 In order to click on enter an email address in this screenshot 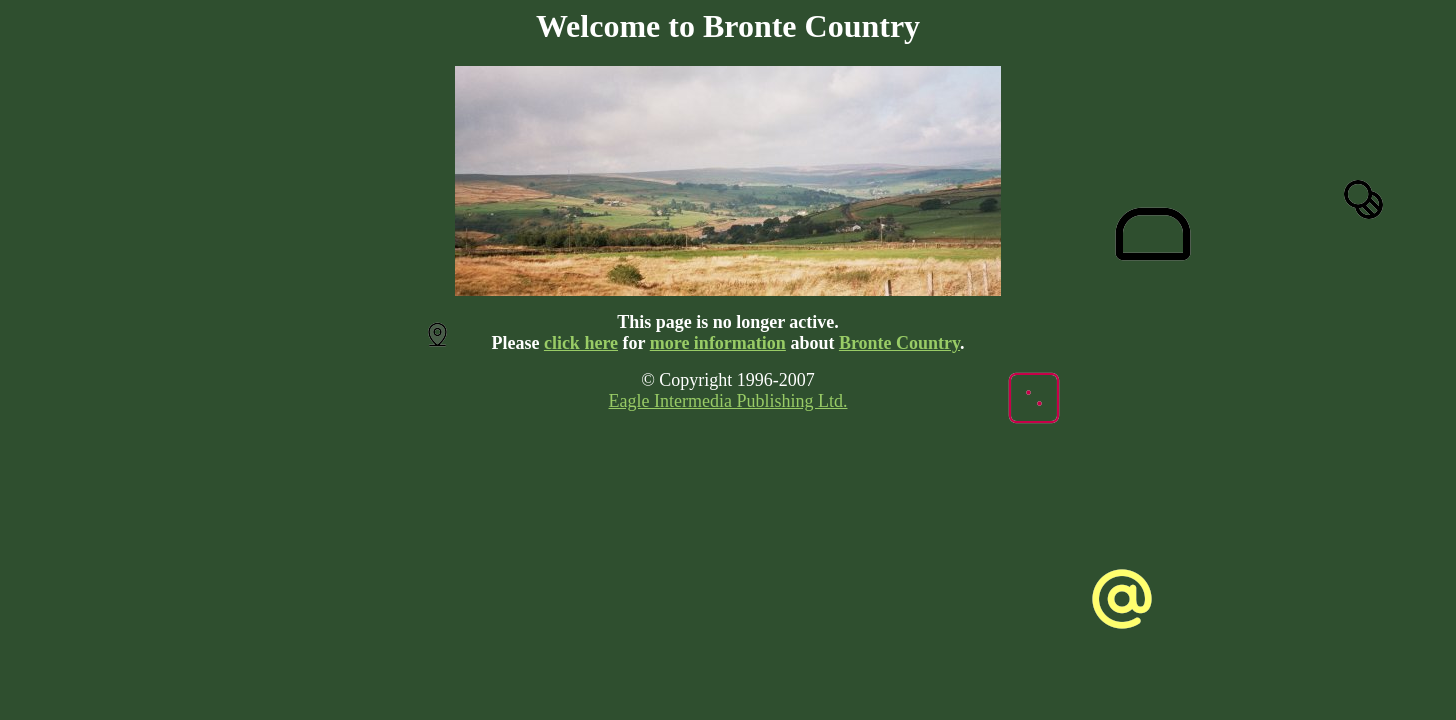, I will do `click(1122, 599)`.